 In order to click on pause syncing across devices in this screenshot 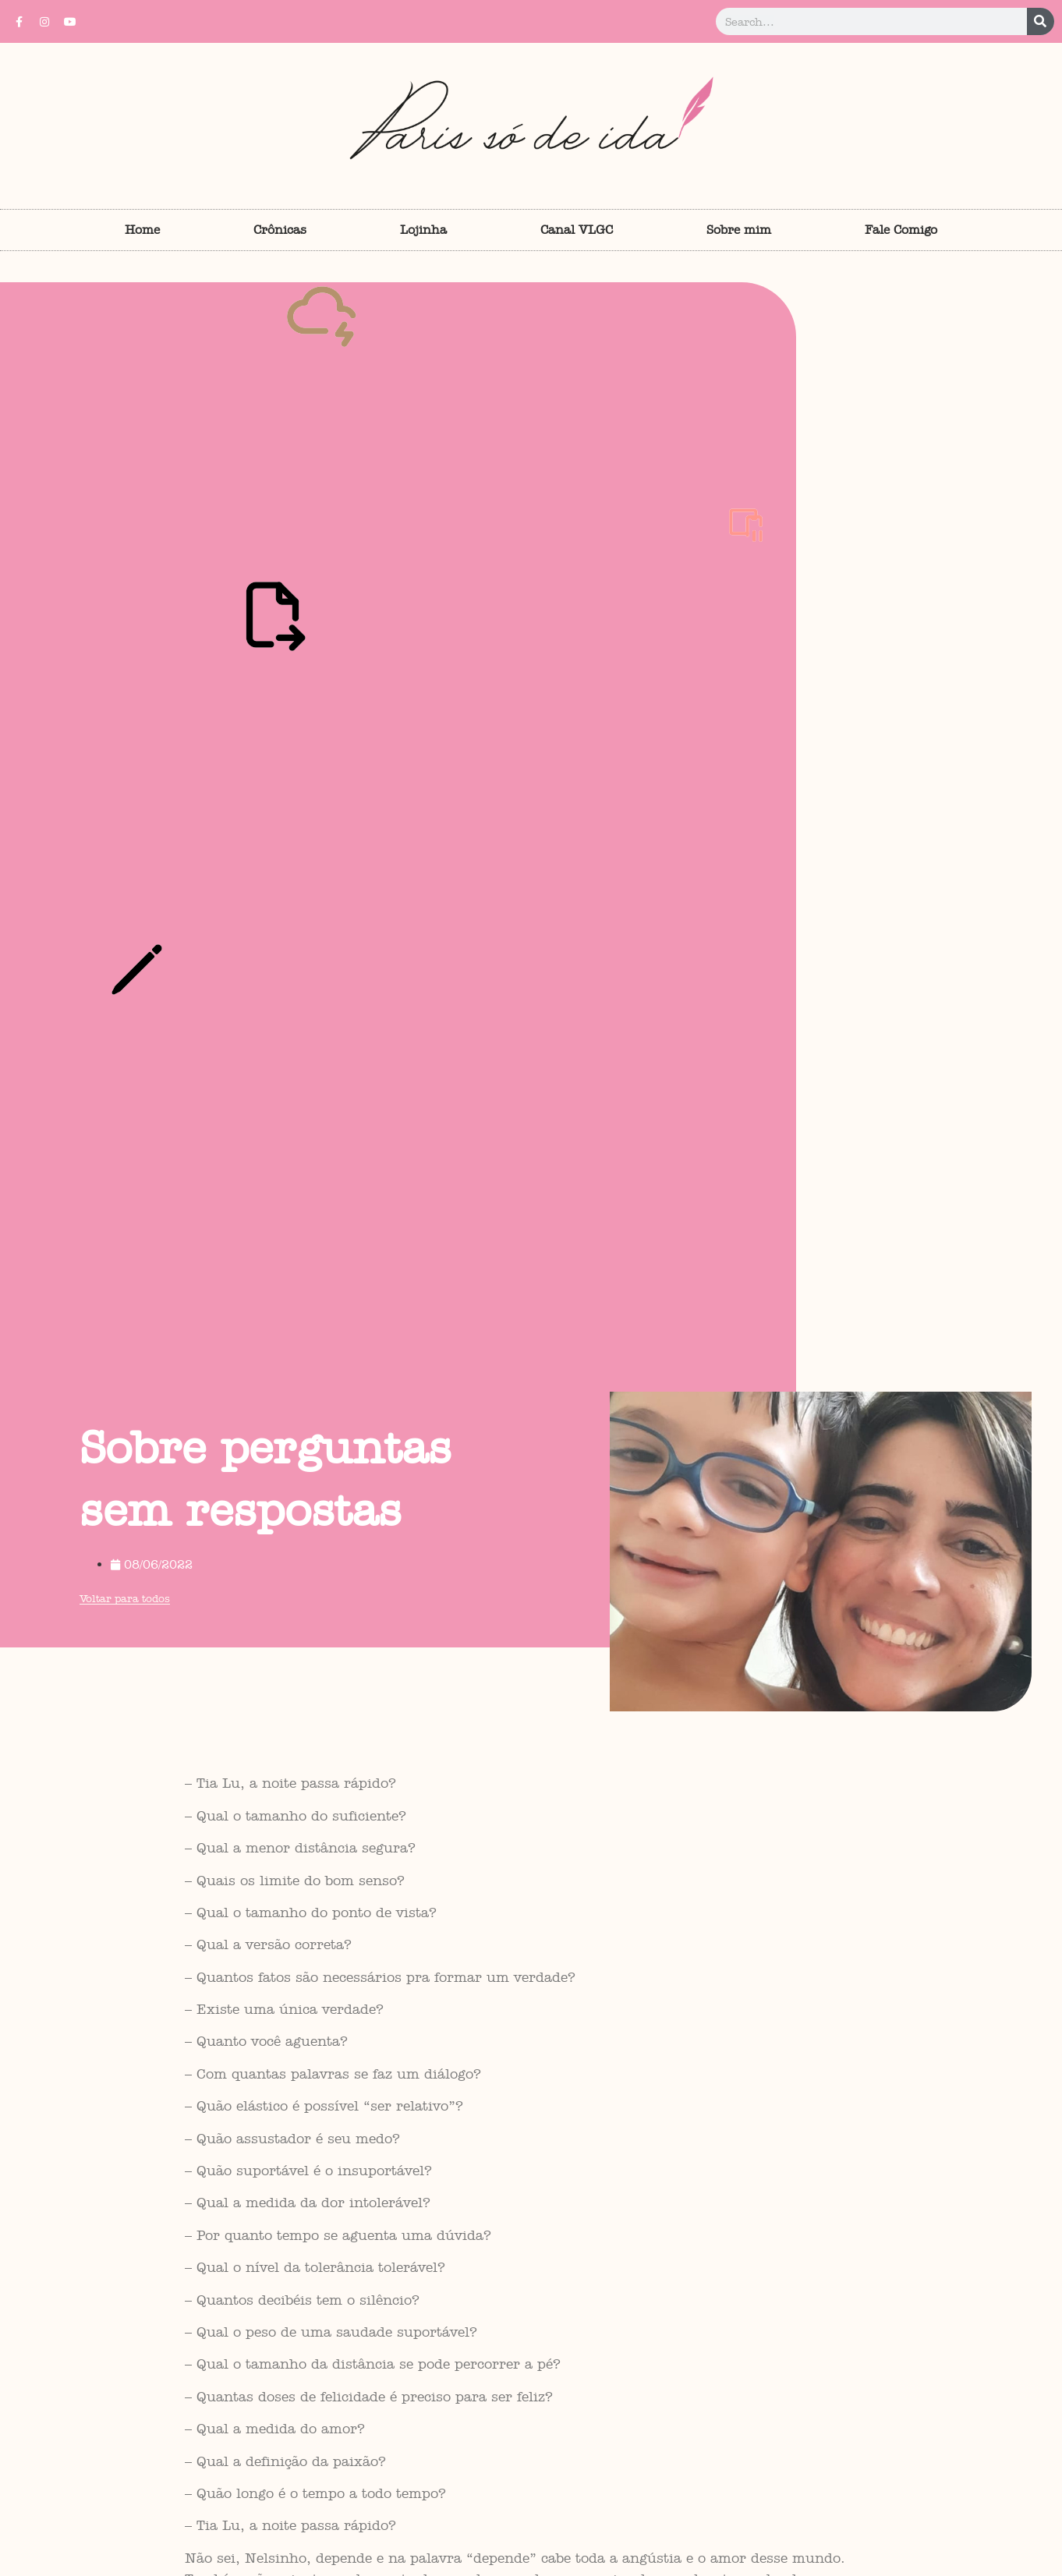, I will do `click(745, 523)`.